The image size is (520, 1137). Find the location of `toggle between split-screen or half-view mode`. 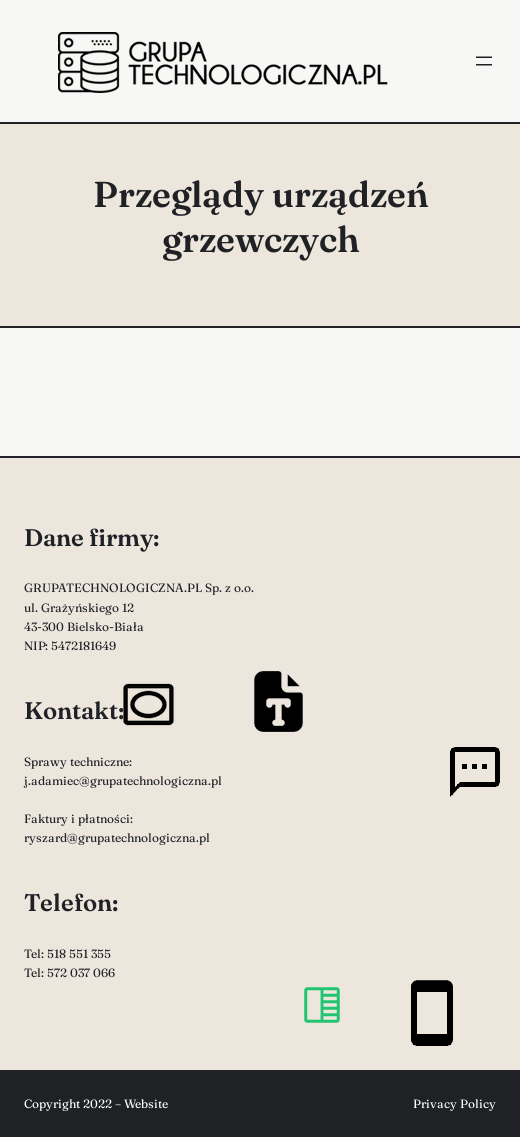

toggle between split-screen or half-view mode is located at coordinates (322, 1005).